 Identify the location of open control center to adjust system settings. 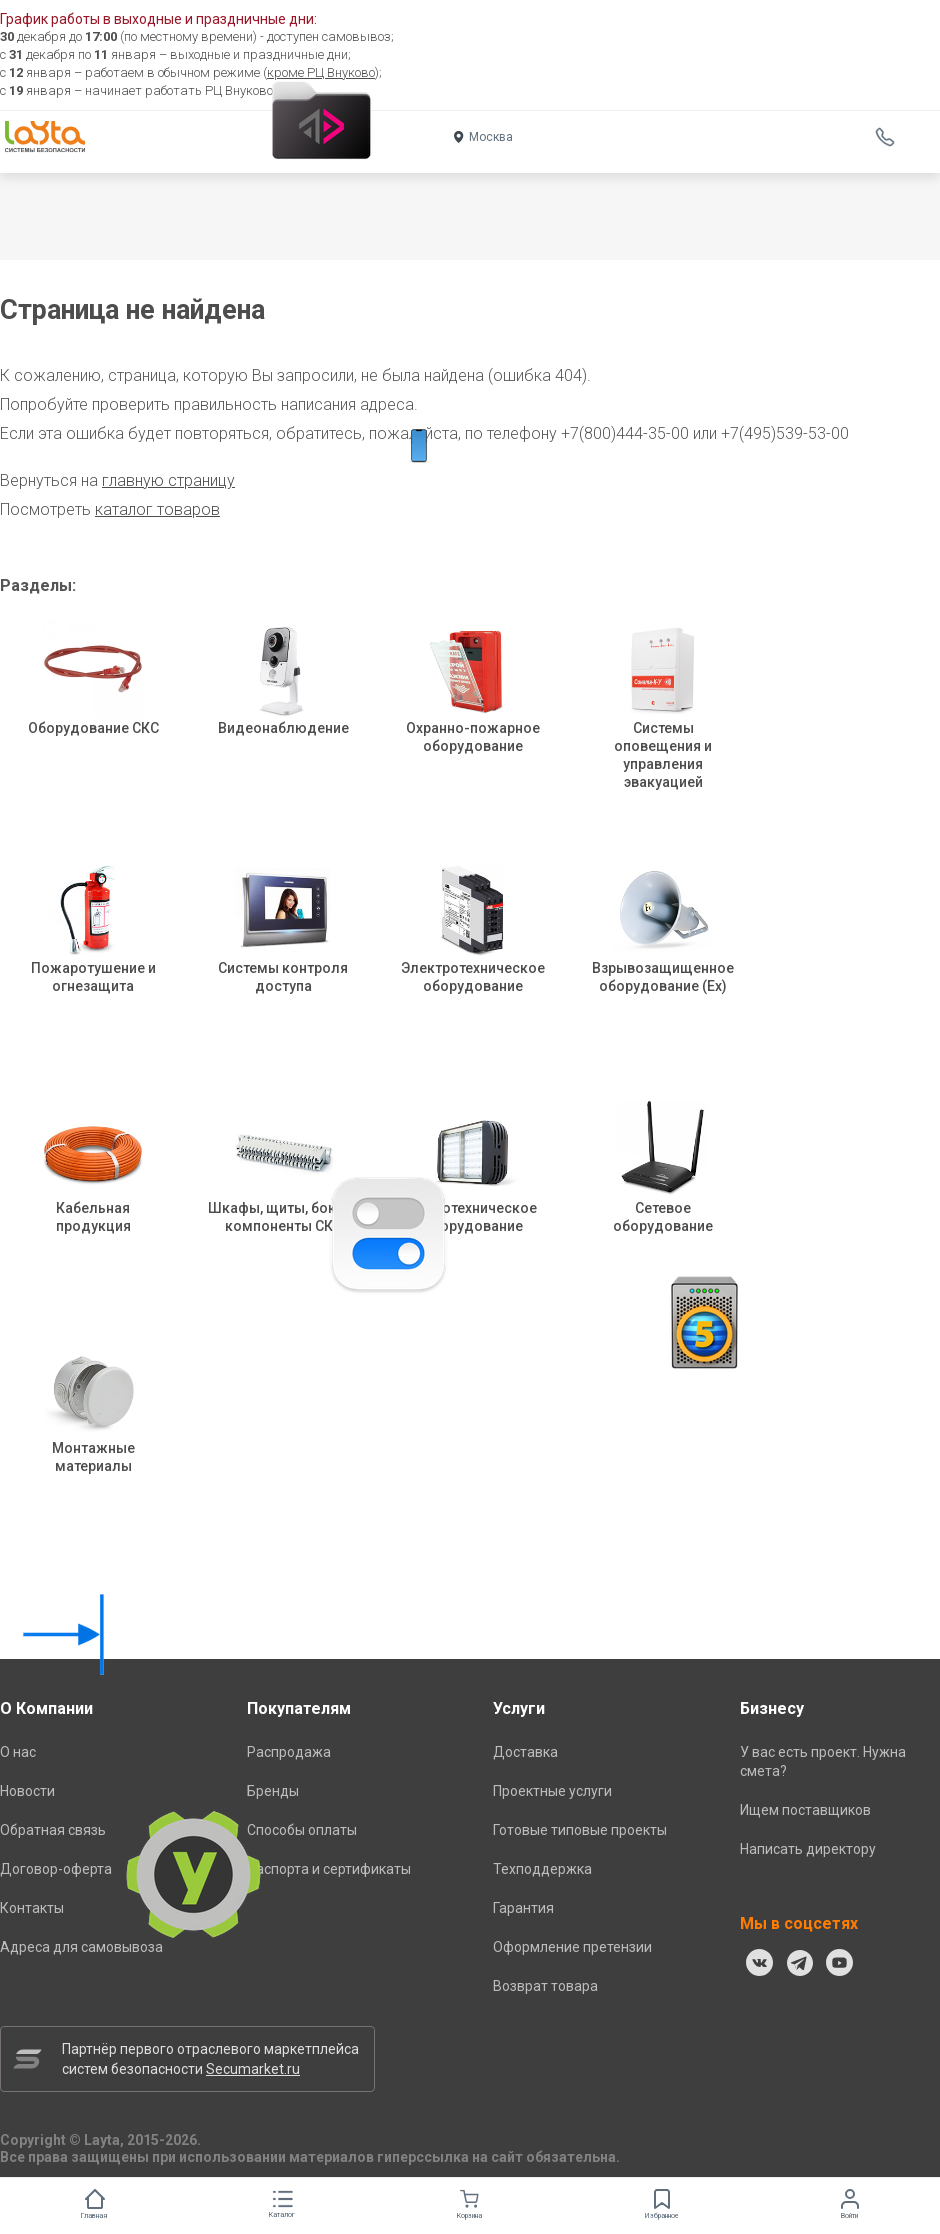
(388, 1233).